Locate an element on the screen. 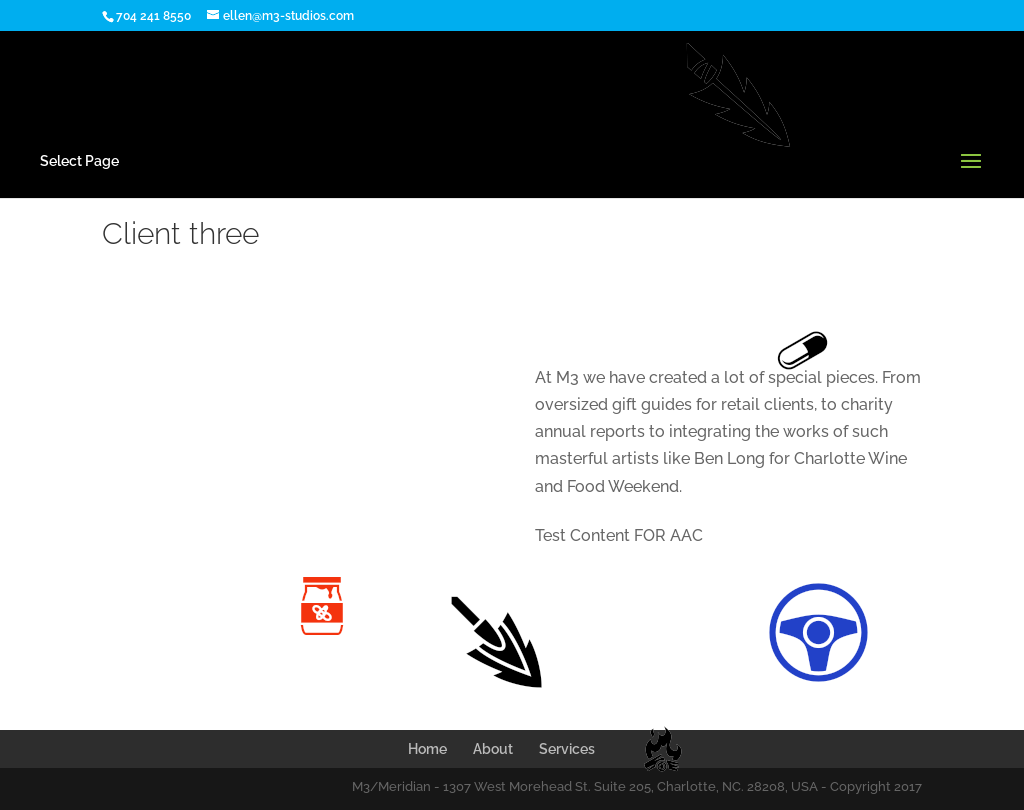 The width and height of the screenshot is (1024, 810). access medication reminders or health tracking is located at coordinates (802, 351).